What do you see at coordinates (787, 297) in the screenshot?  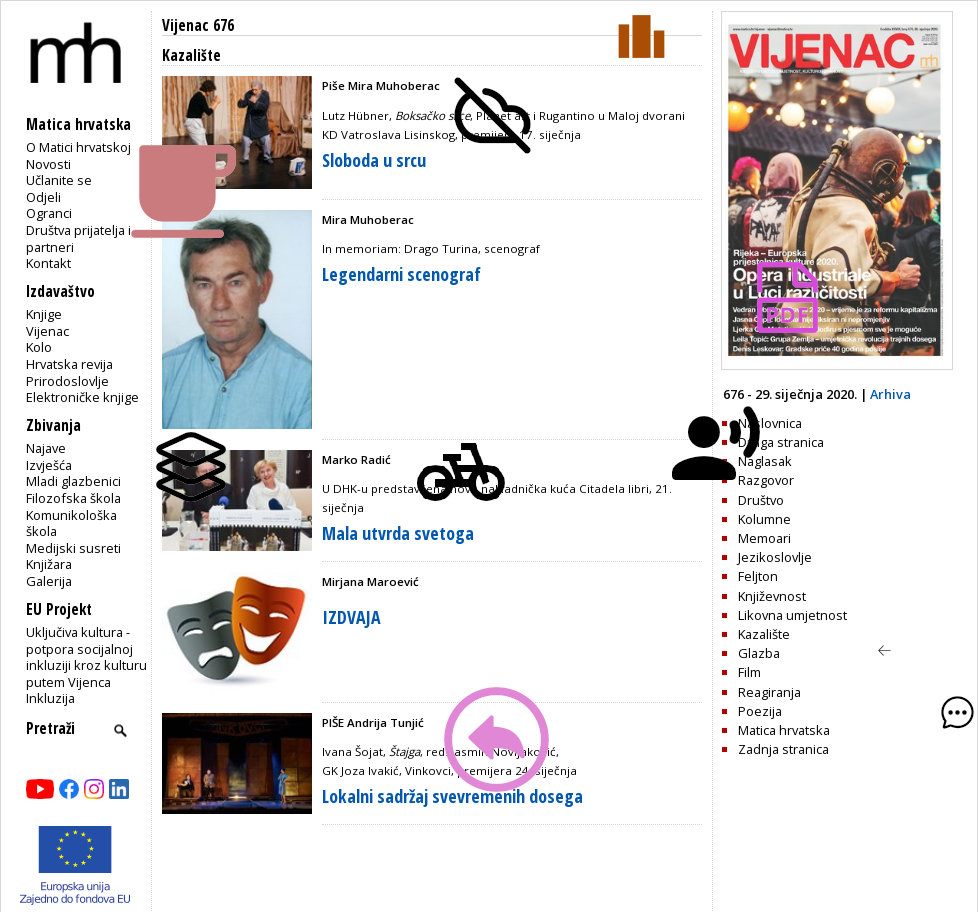 I see `open a PDF document` at bounding box center [787, 297].